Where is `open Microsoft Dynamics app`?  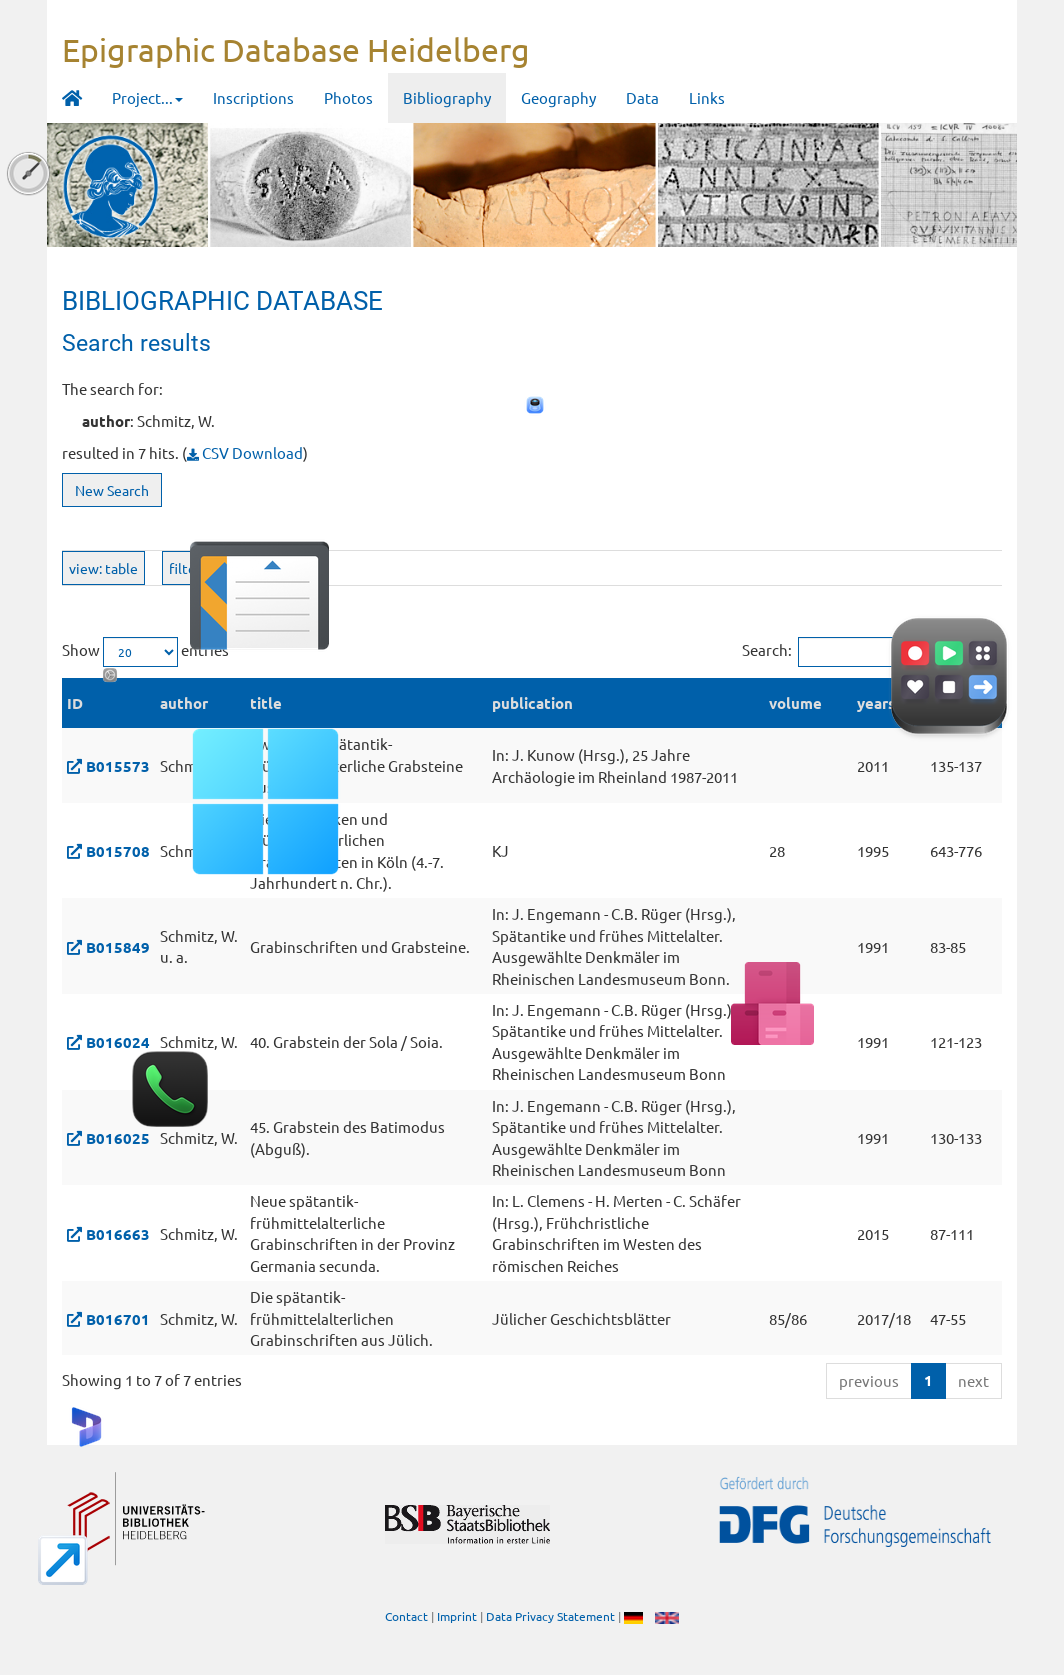 open Microsoft Dynamics app is located at coordinates (87, 1427).